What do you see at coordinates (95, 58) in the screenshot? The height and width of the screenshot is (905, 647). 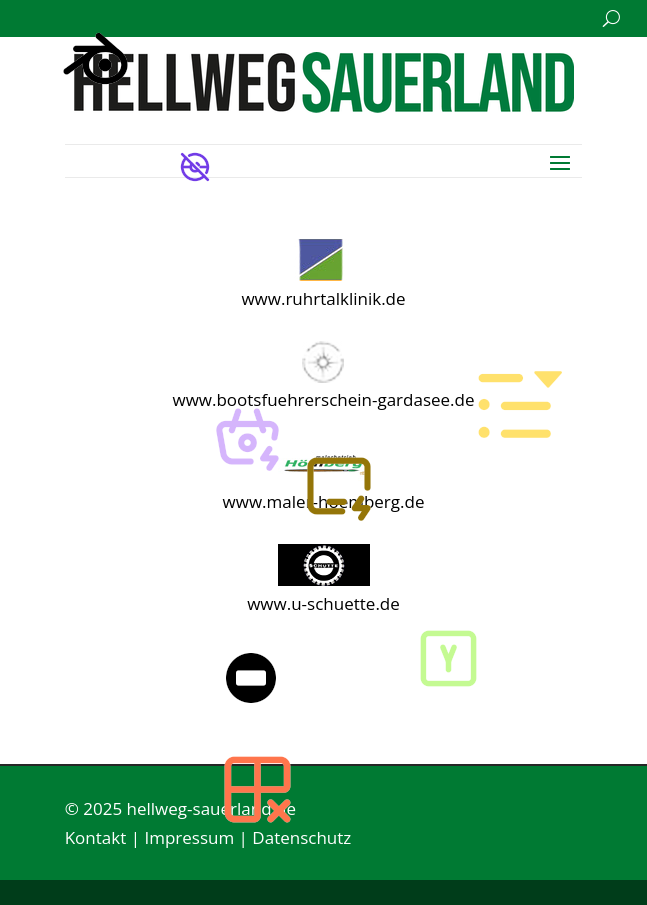 I see `open blender 3d modeling software` at bounding box center [95, 58].